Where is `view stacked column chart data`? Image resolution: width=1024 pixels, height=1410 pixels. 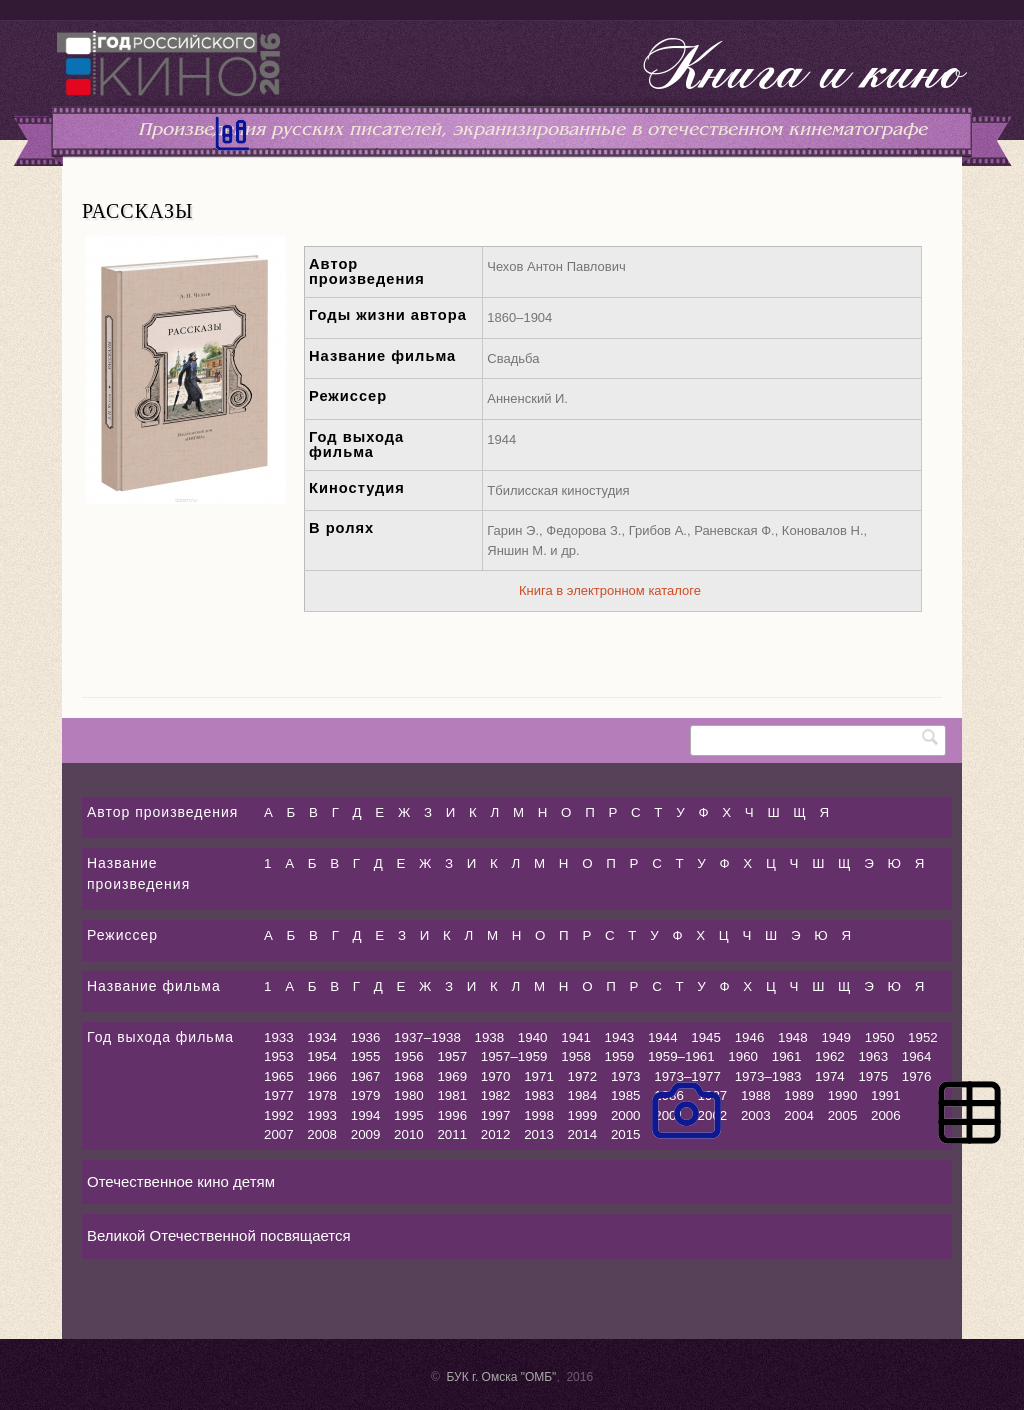 view stacked column chart data is located at coordinates (232, 133).